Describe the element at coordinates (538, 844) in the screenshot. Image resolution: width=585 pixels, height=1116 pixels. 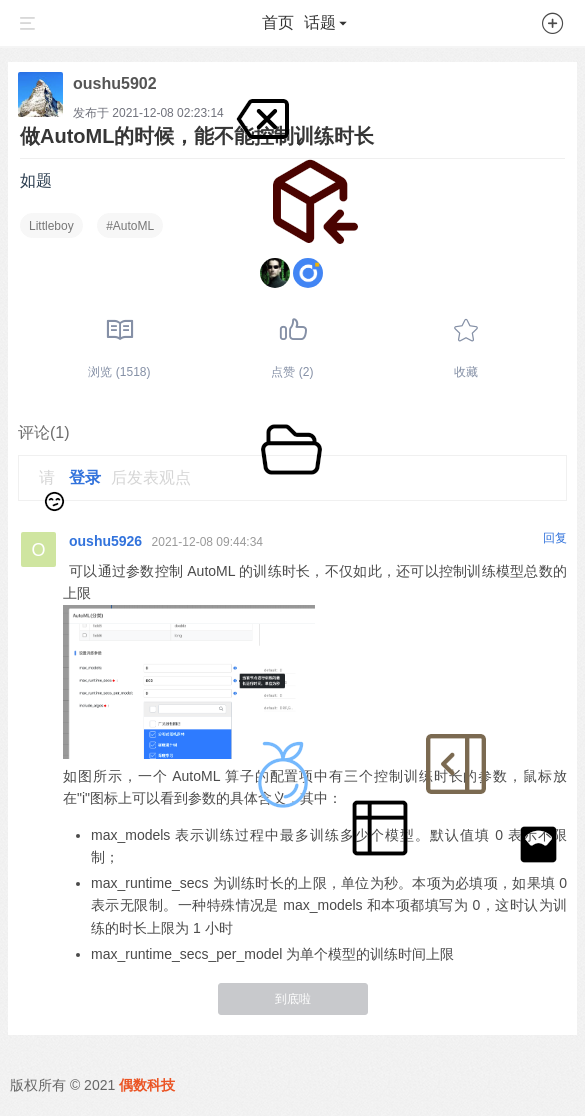
I see `view weight or measurement data` at that location.